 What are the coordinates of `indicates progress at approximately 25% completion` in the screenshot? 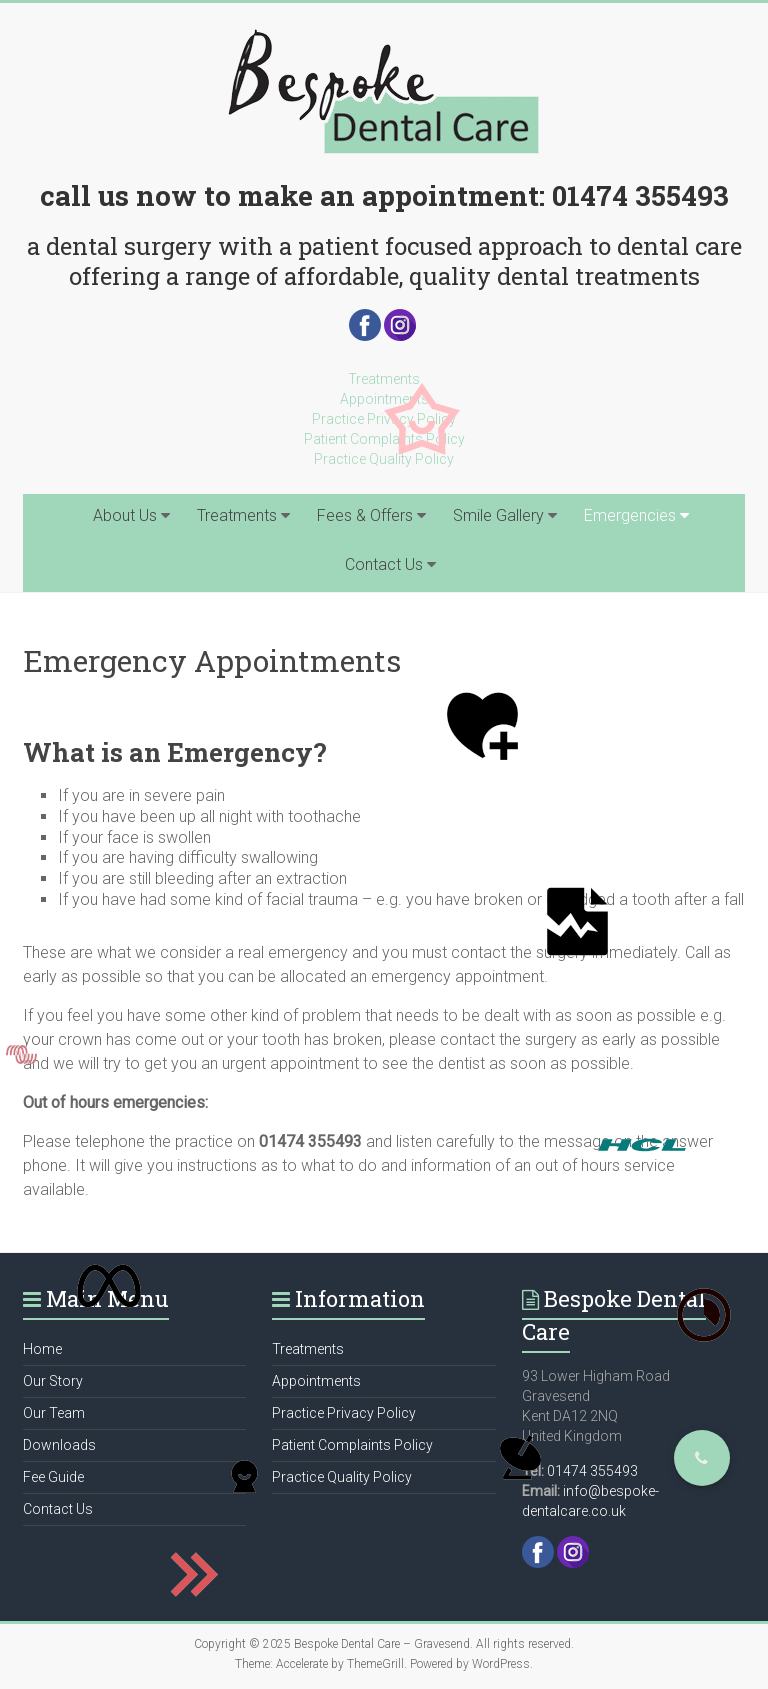 It's located at (704, 1315).